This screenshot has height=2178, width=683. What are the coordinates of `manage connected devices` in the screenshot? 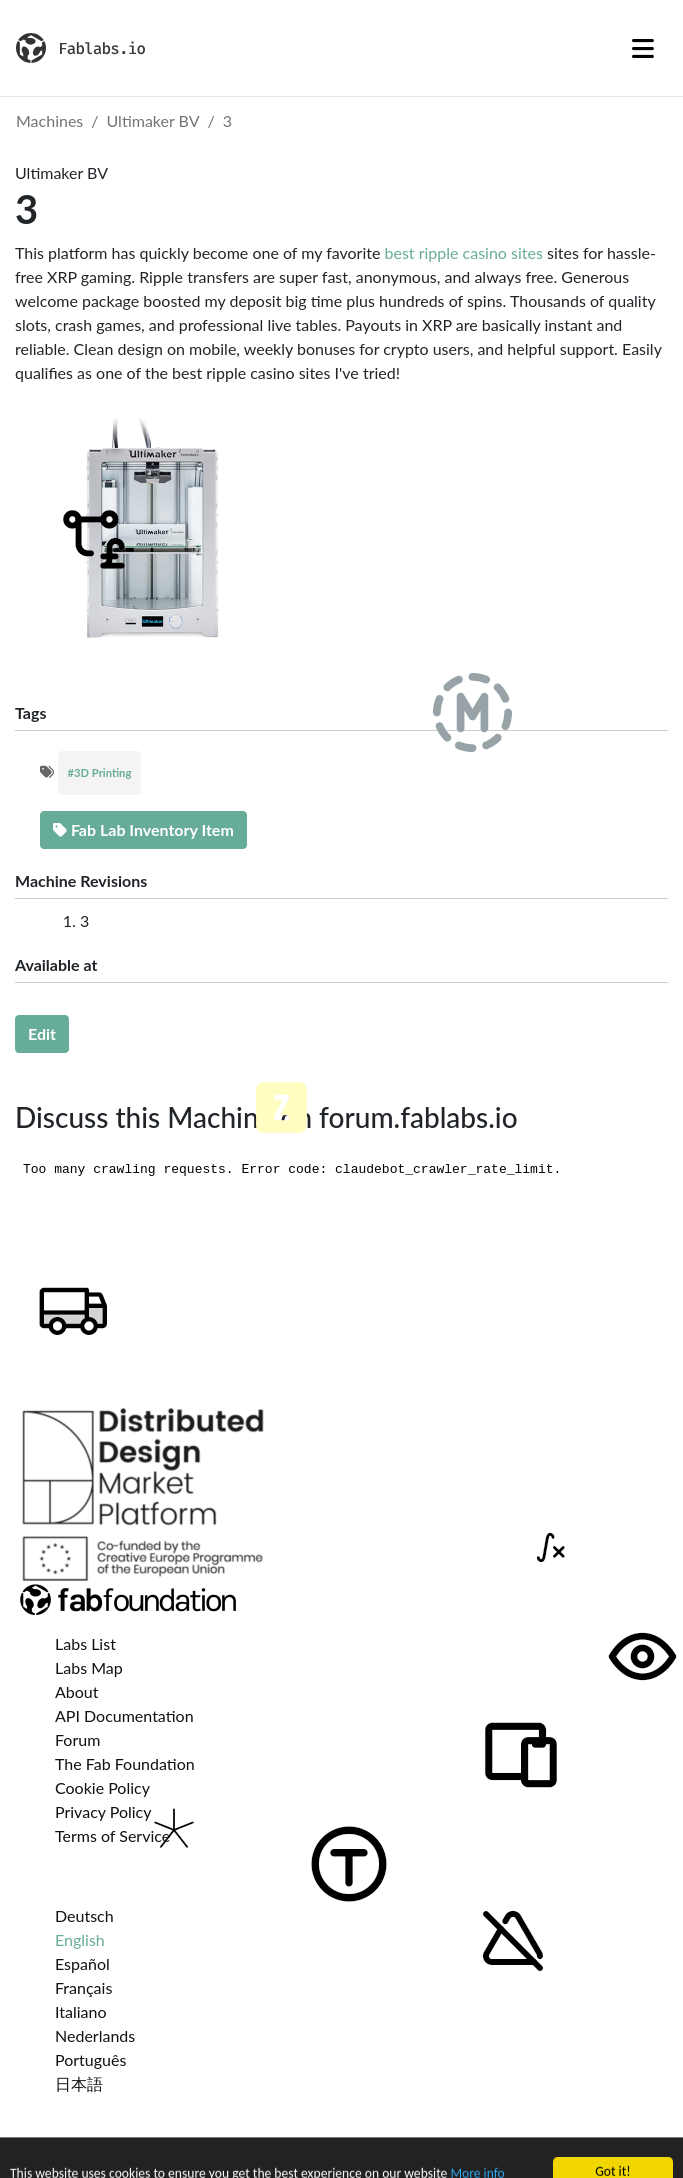 It's located at (521, 1755).